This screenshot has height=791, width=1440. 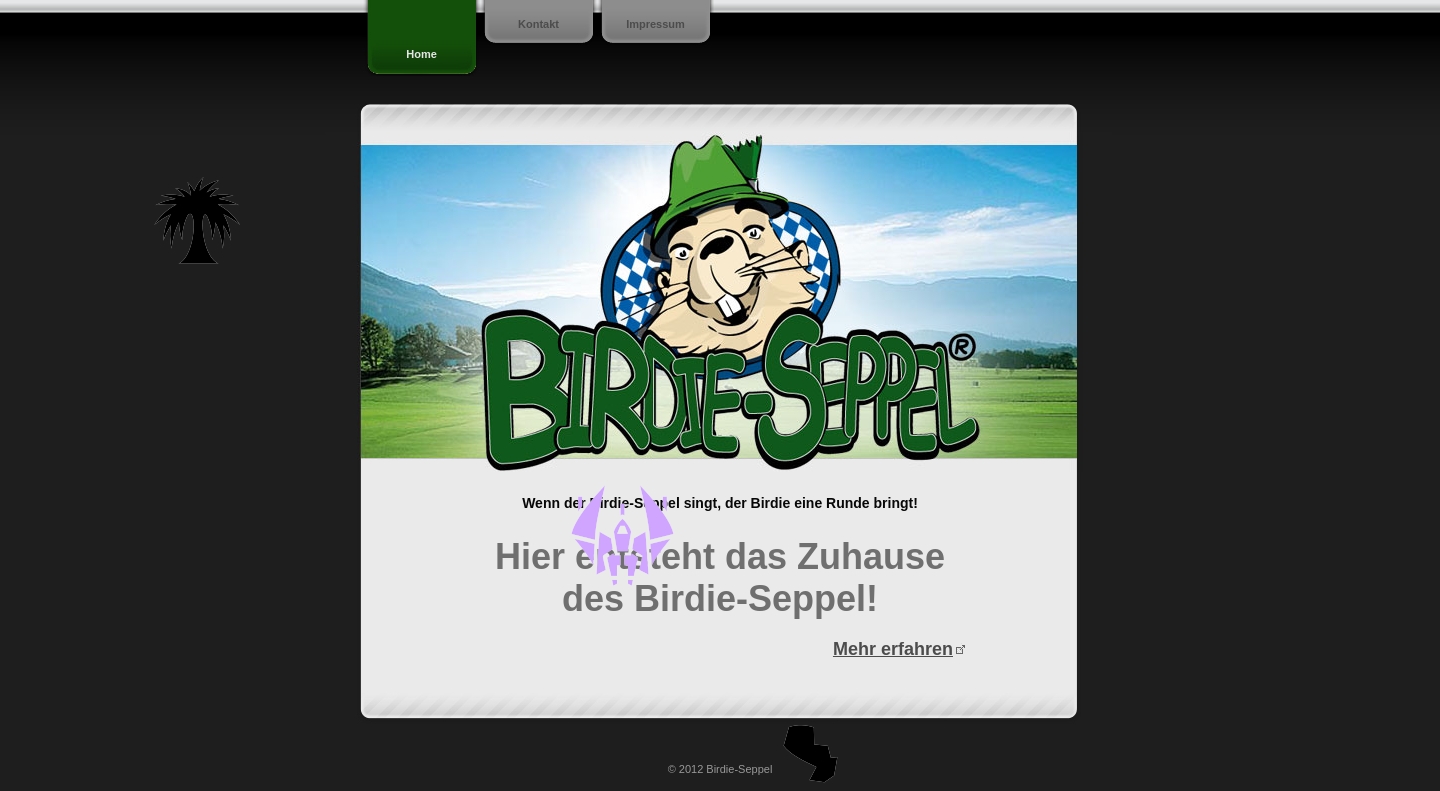 What do you see at coordinates (197, 220) in the screenshot?
I see `indicates a fountain or water feature location` at bounding box center [197, 220].